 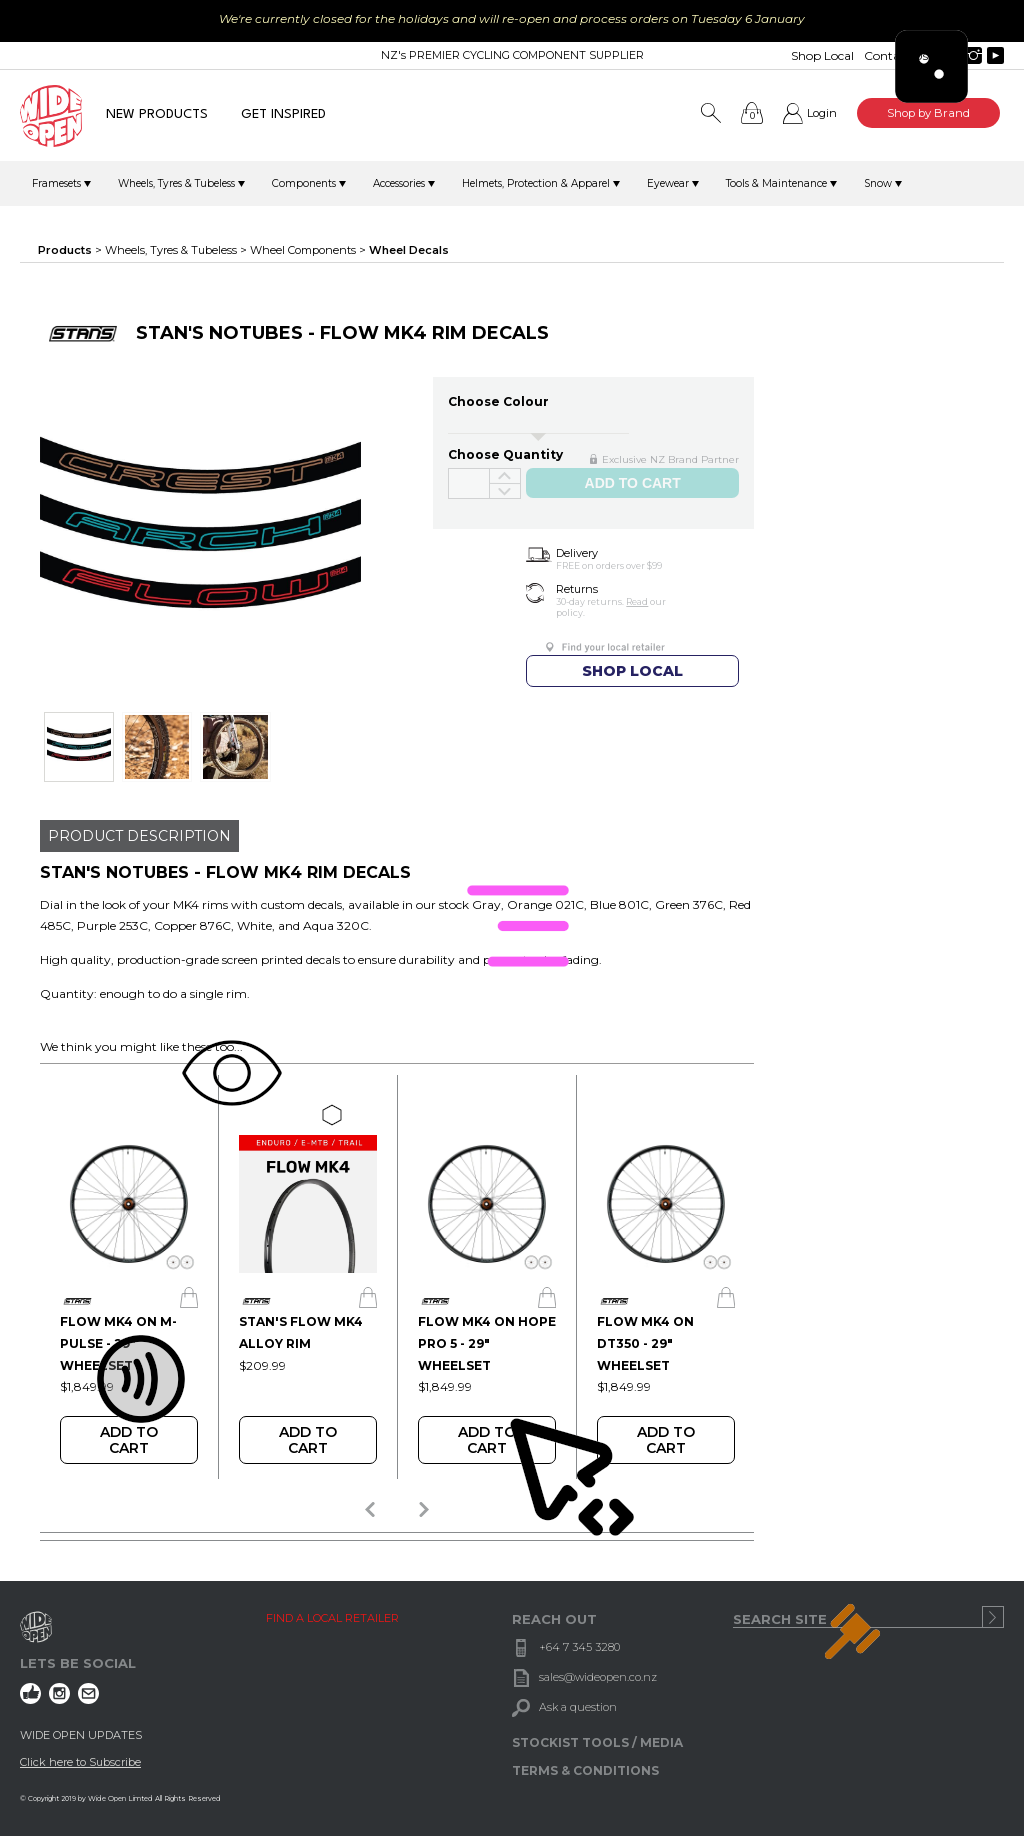 What do you see at coordinates (518, 926) in the screenshot?
I see `align text to the right edge` at bounding box center [518, 926].